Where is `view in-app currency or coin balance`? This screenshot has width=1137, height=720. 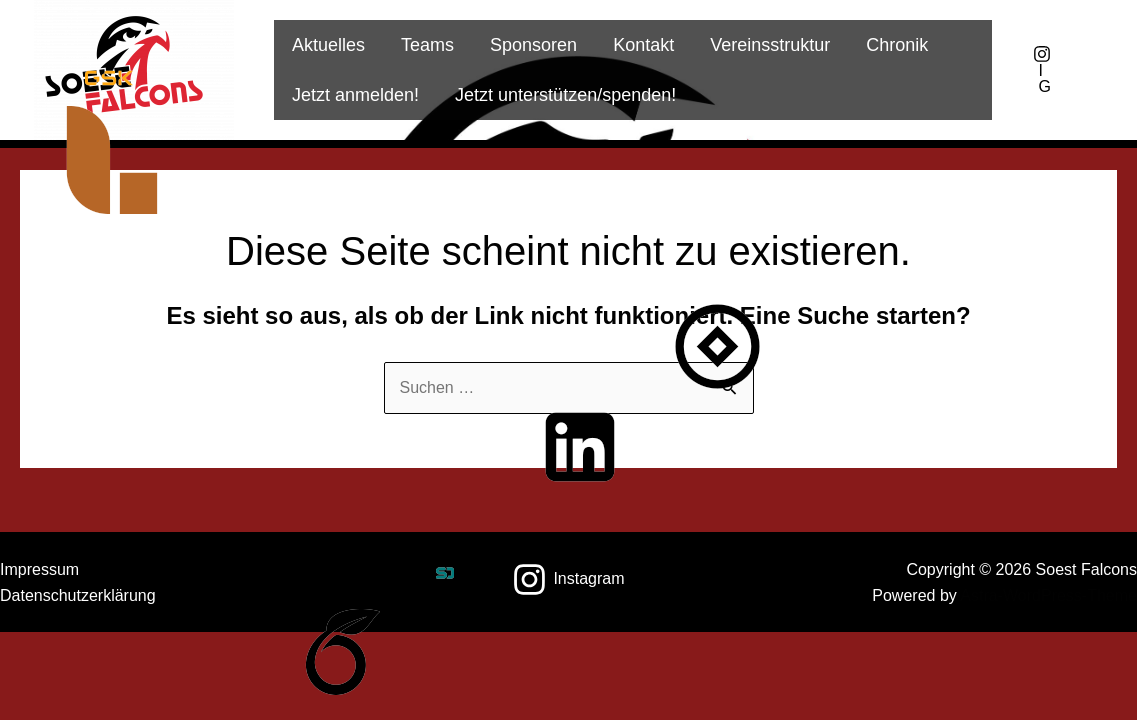 view in-app currency or coin balance is located at coordinates (717, 346).